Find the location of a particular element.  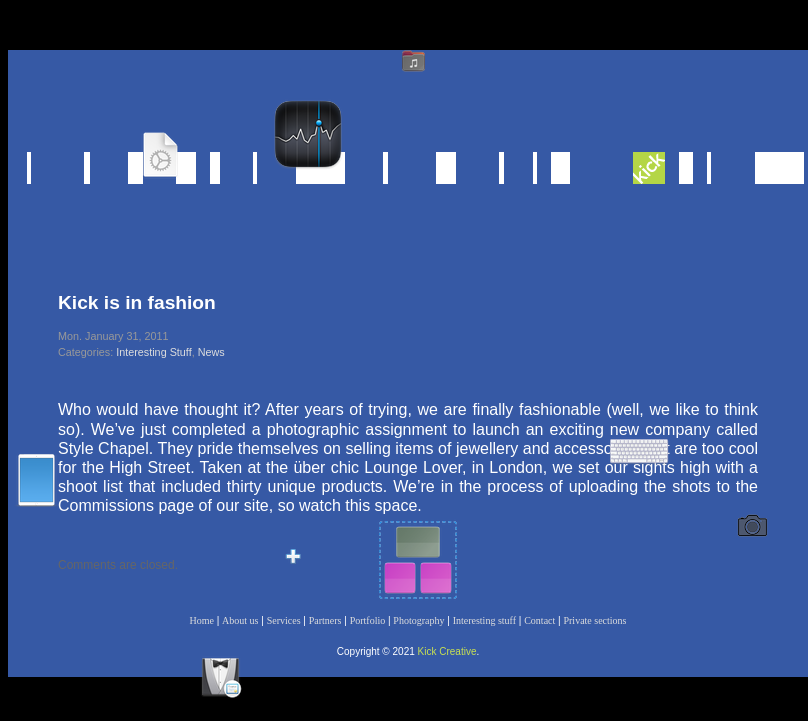

create a new folder is located at coordinates (279, 542).